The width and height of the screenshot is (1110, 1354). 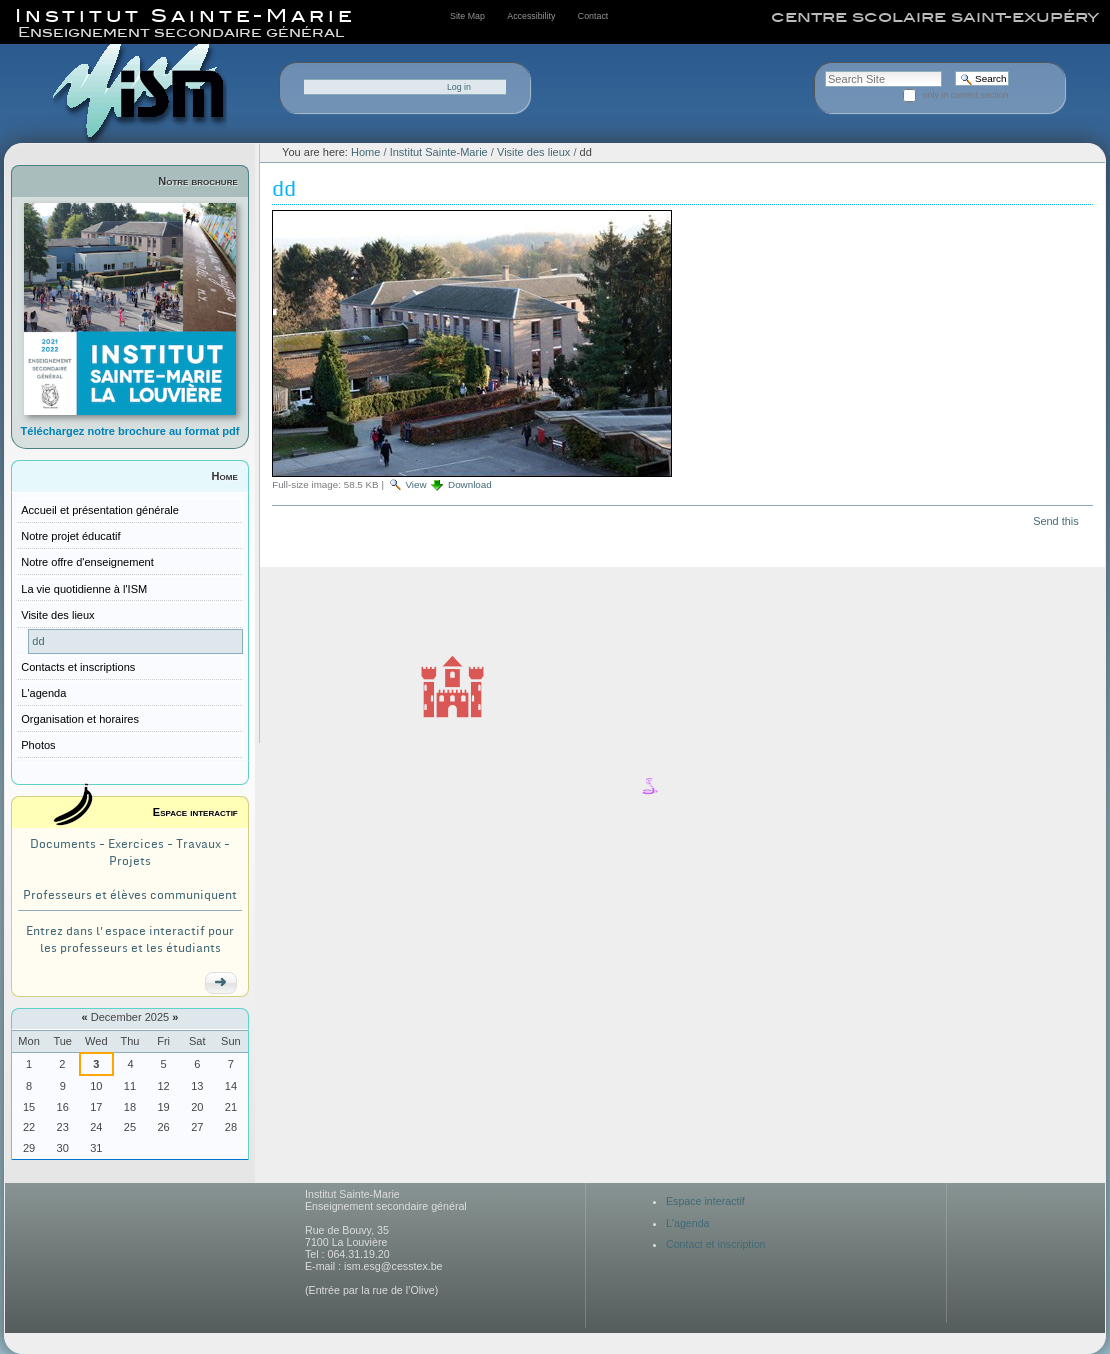 What do you see at coordinates (452, 686) in the screenshot?
I see `access castle or fortress location in game` at bounding box center [452, 686].